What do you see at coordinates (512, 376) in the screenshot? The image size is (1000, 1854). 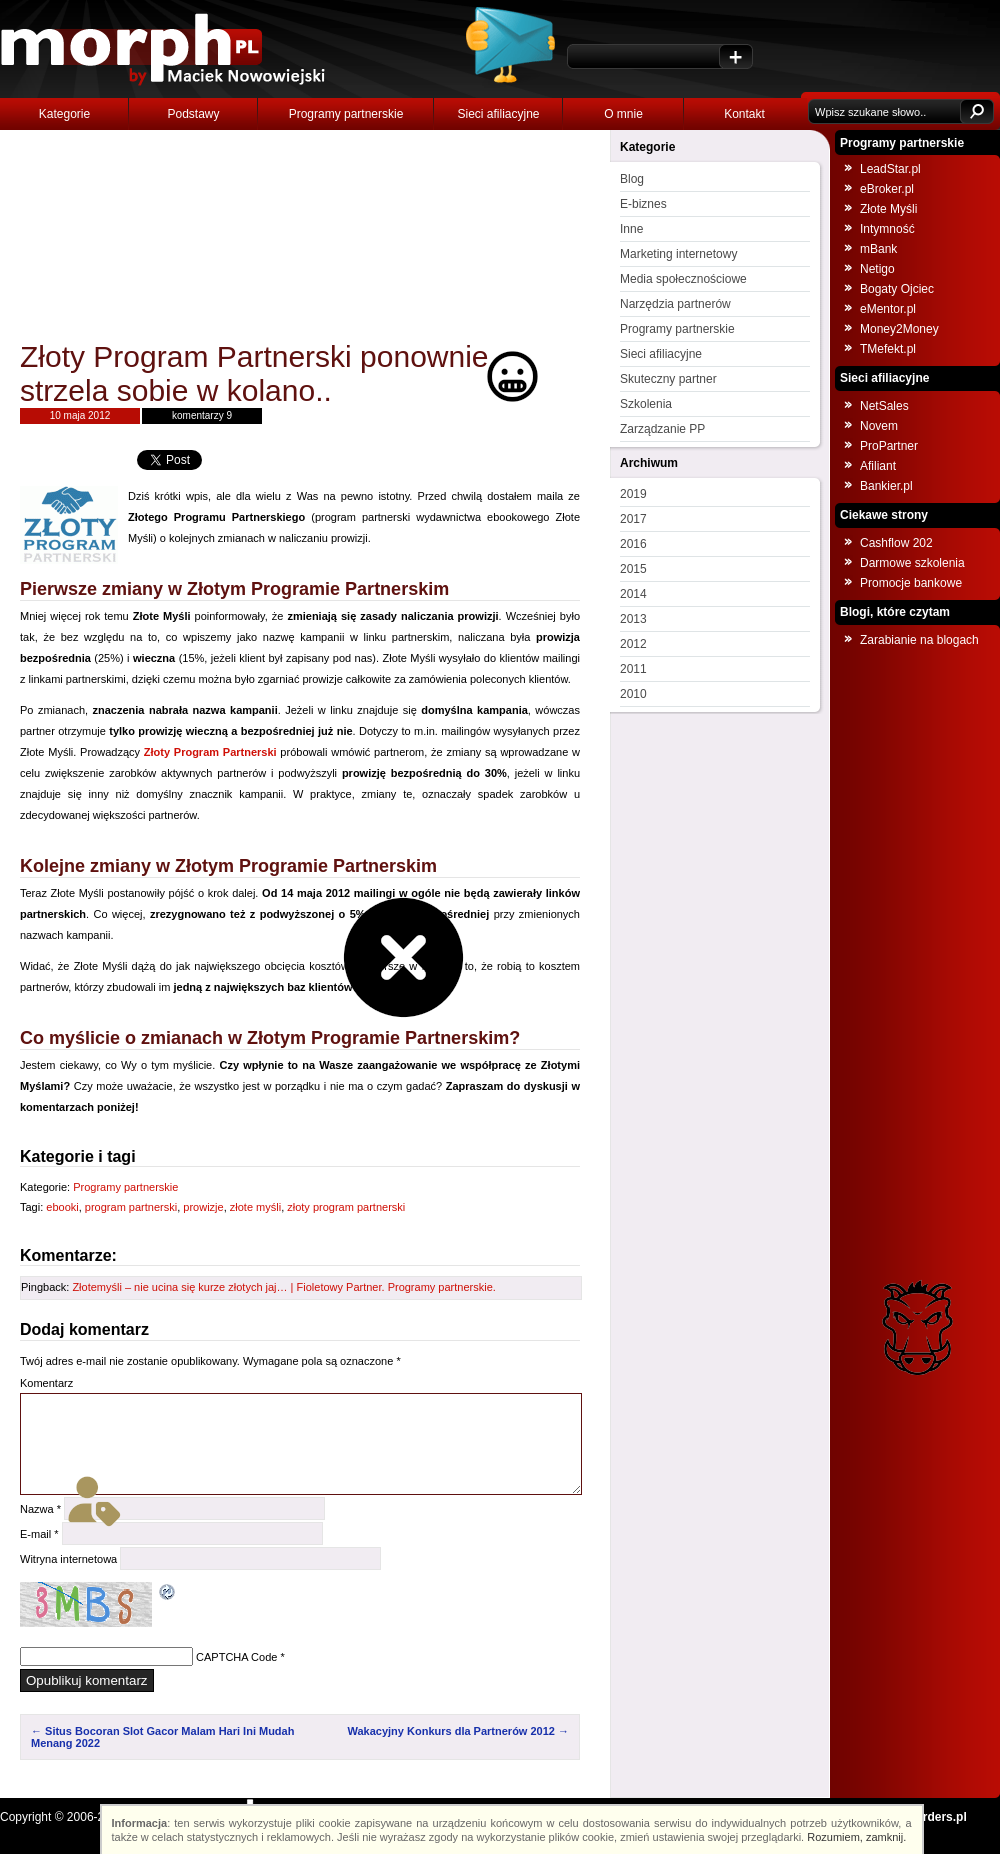 I see `indicates an awkward or uncomfortable situation` at bounding box center [512, 376].